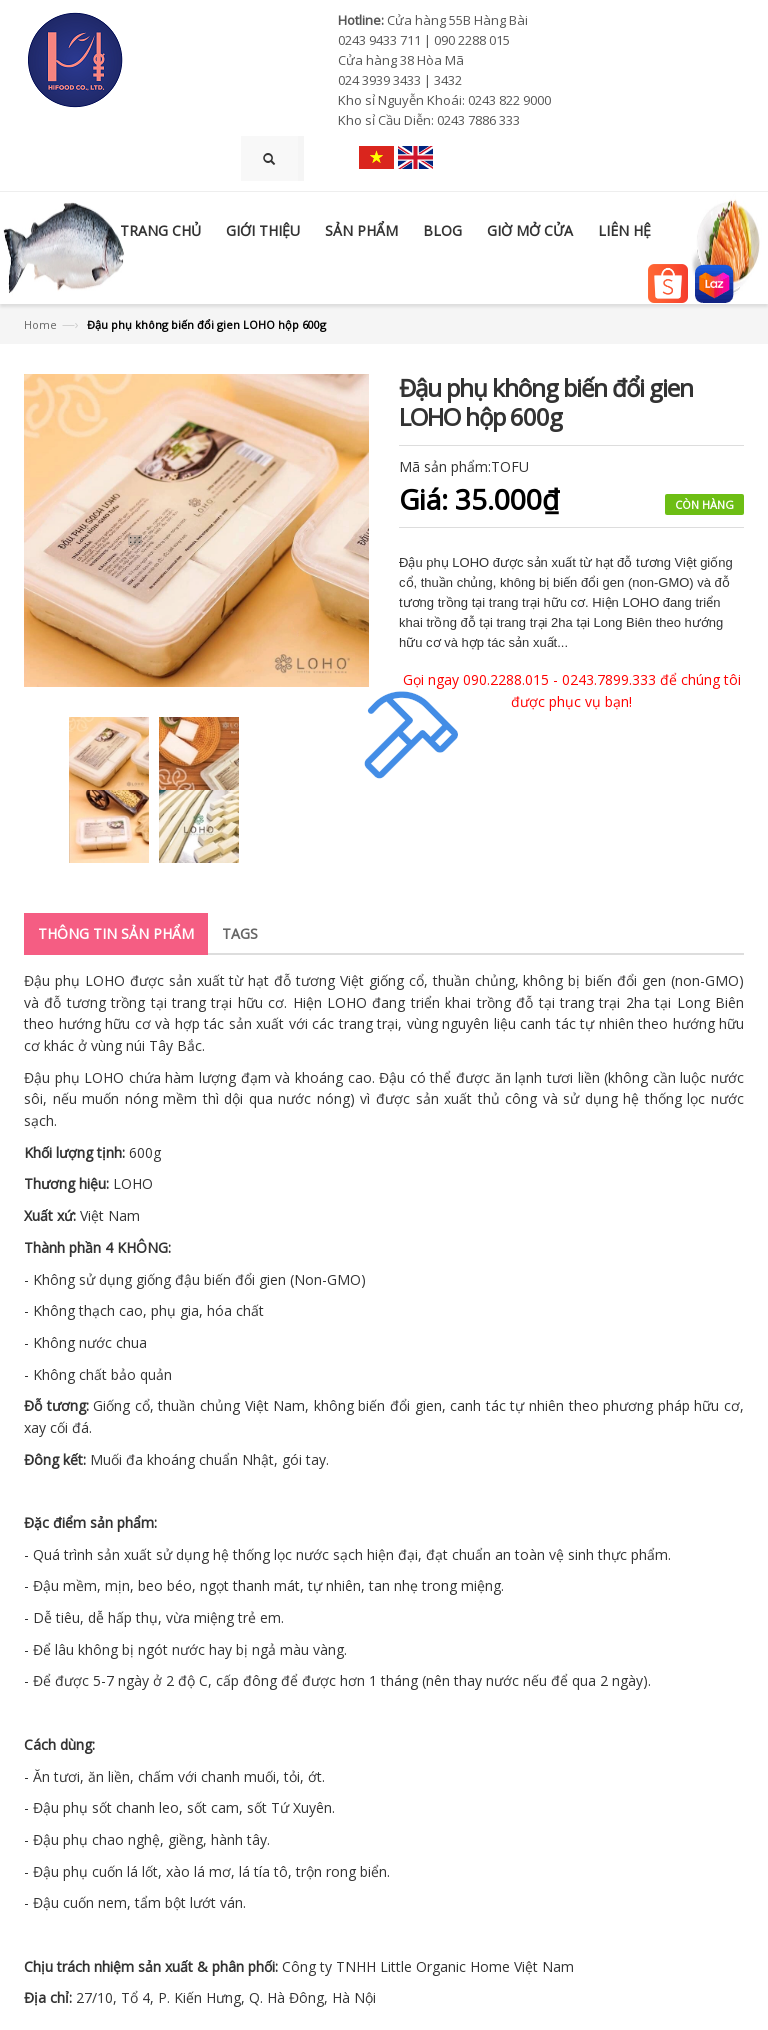 The width and height of the screenshot is (768, 2030). Describe the element at coordinates (406, 736) in the screenshot. I see `access tools or settings` at that location.